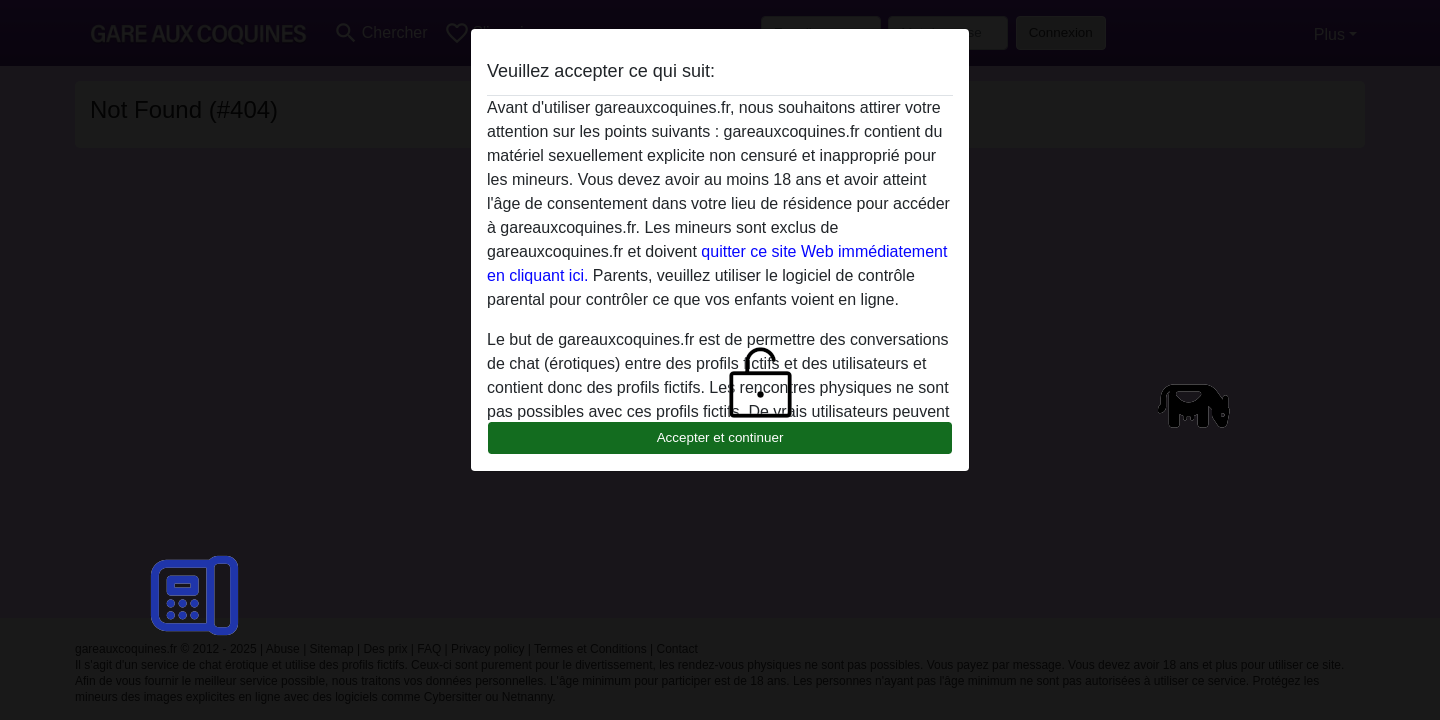 This screenshot has height=720, width=1440. What do you see at coordinates (194, 595) in the screenshot?
I see `call using landline phone` at bounding box center [194, 595].